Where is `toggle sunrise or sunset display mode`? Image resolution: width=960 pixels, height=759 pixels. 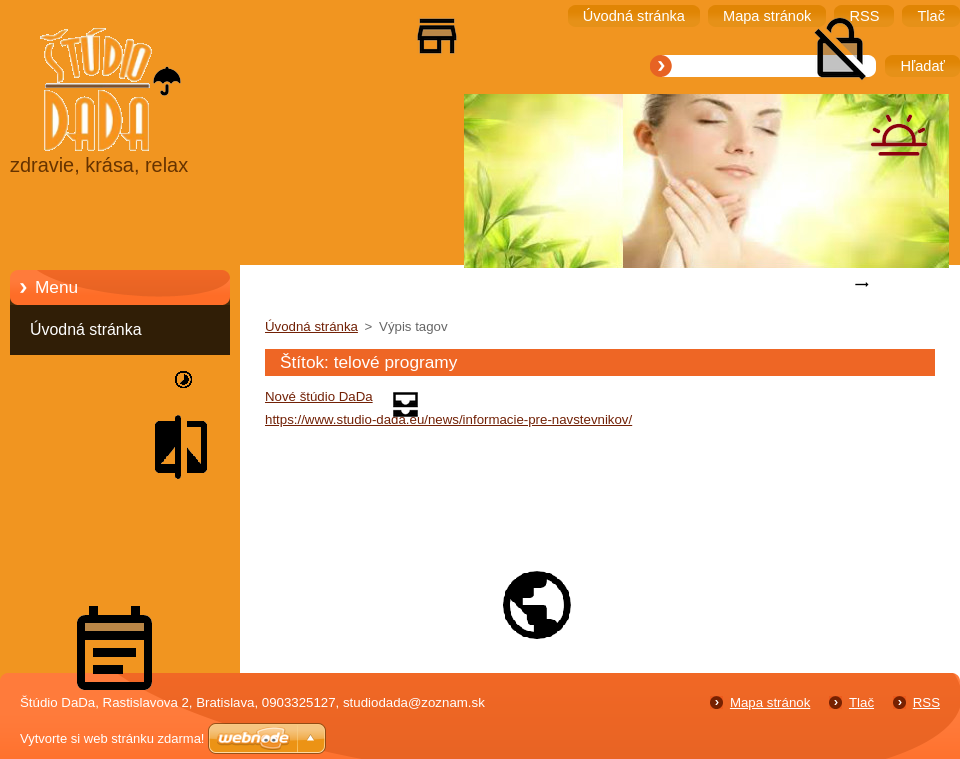 toggle sunrise or sunset display mode is located at coordinates (899, 137).